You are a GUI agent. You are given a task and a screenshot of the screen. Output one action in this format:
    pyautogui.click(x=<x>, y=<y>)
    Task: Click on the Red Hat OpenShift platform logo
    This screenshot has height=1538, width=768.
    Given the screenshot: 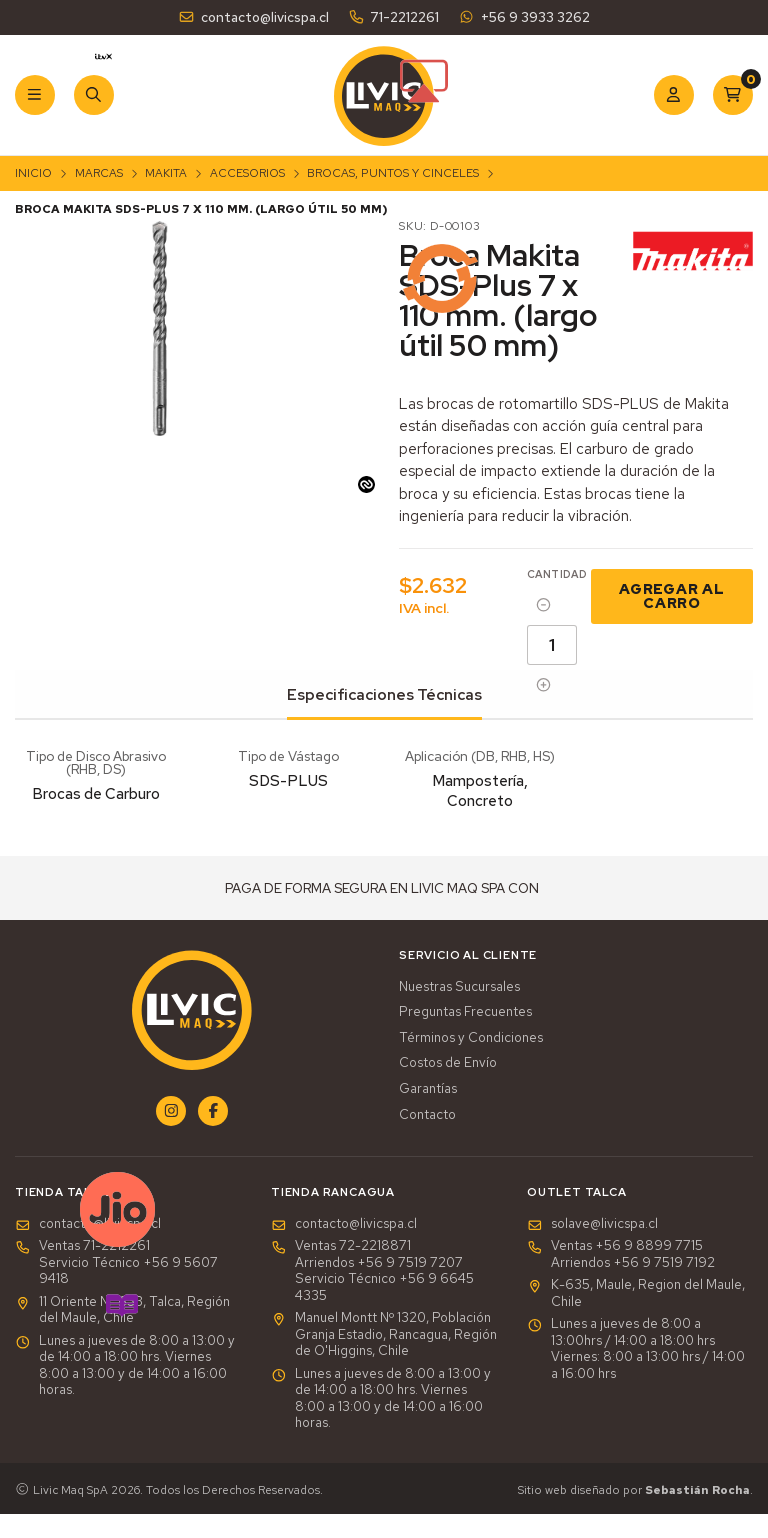 What is the action you would take?
    pyautogui.click(x=440, y=278)
    